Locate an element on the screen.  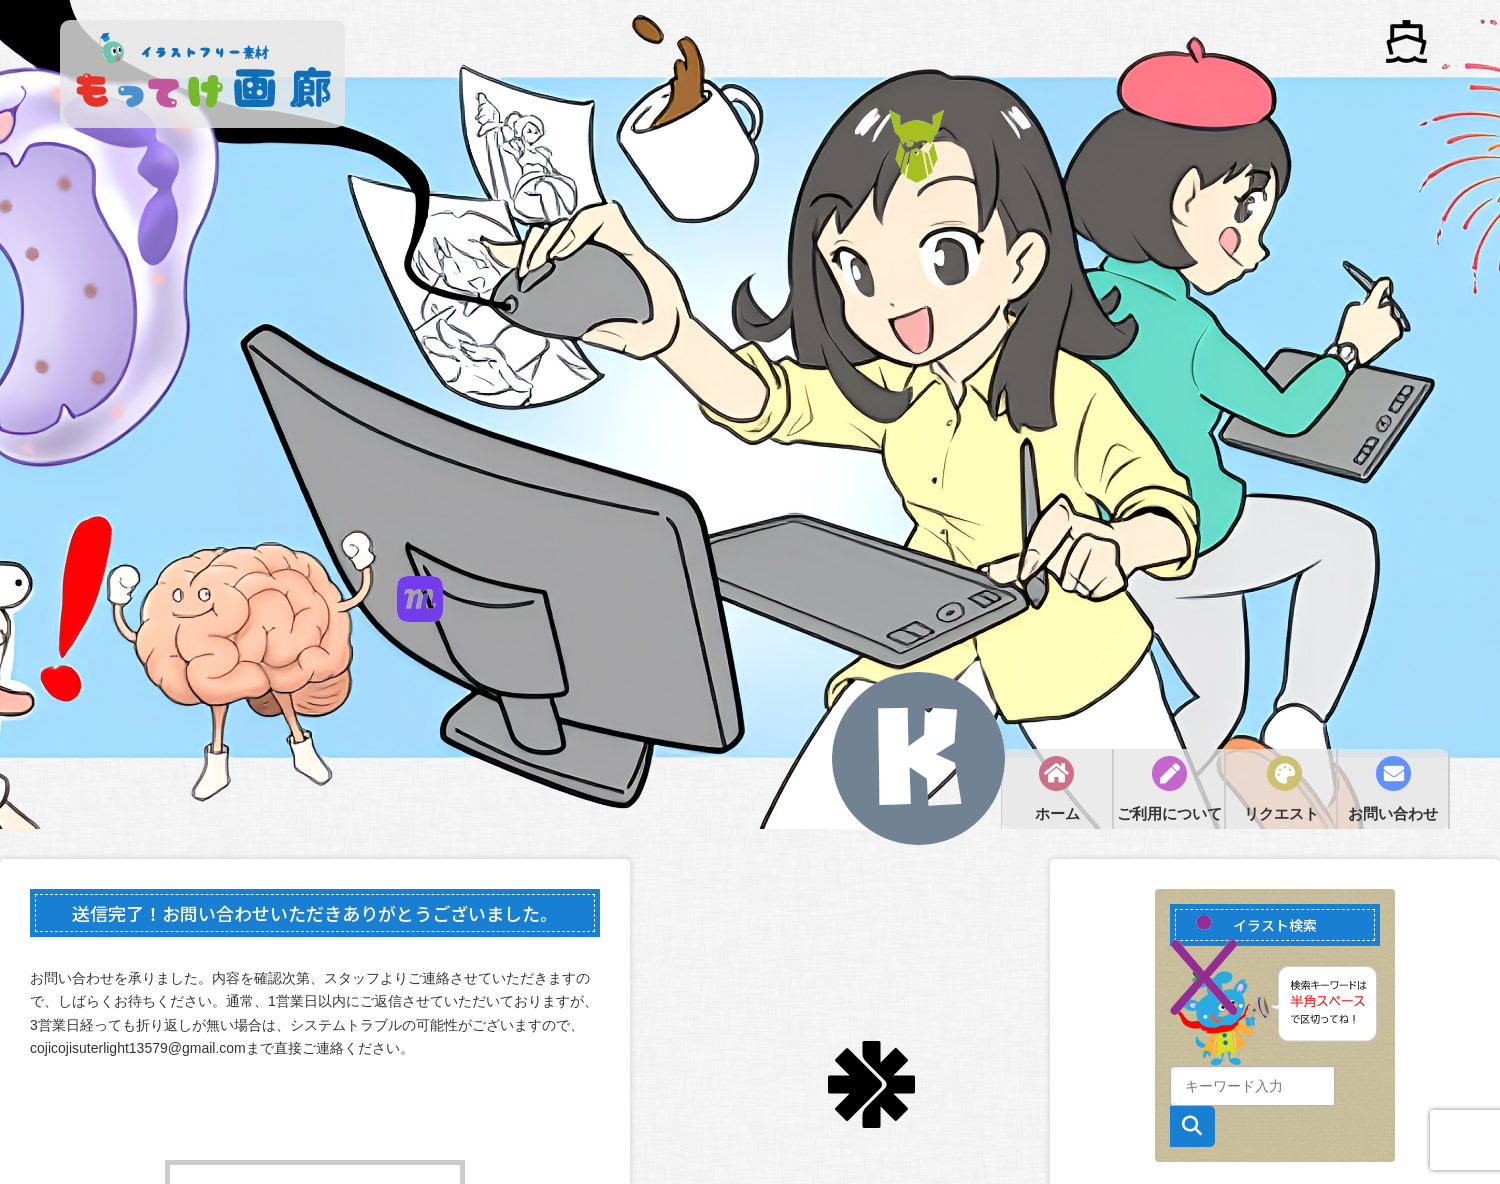
open moqups wireframing and prototyping tool is located at coordinates (420, 599).